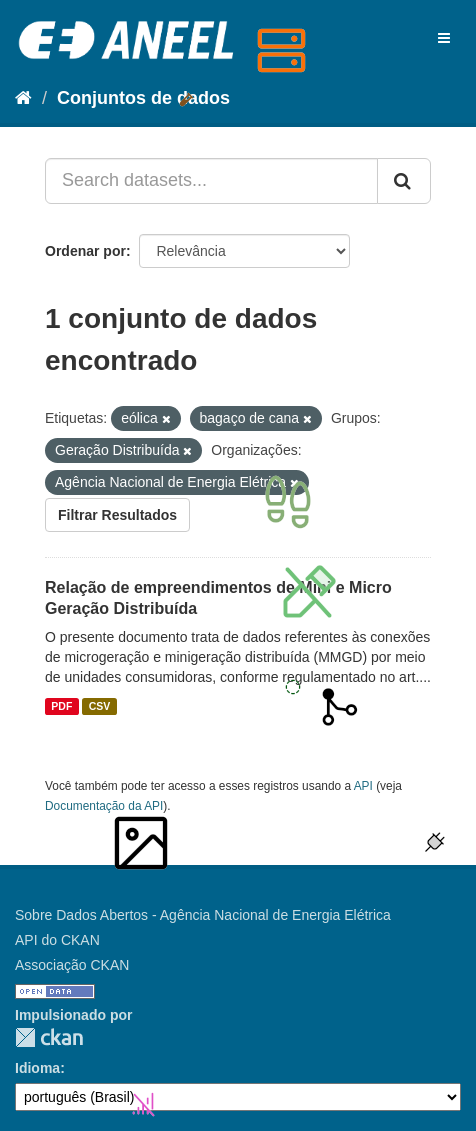 The image size is (476, 1131). I want to click on no cellular signal available, so click(144, 1105).